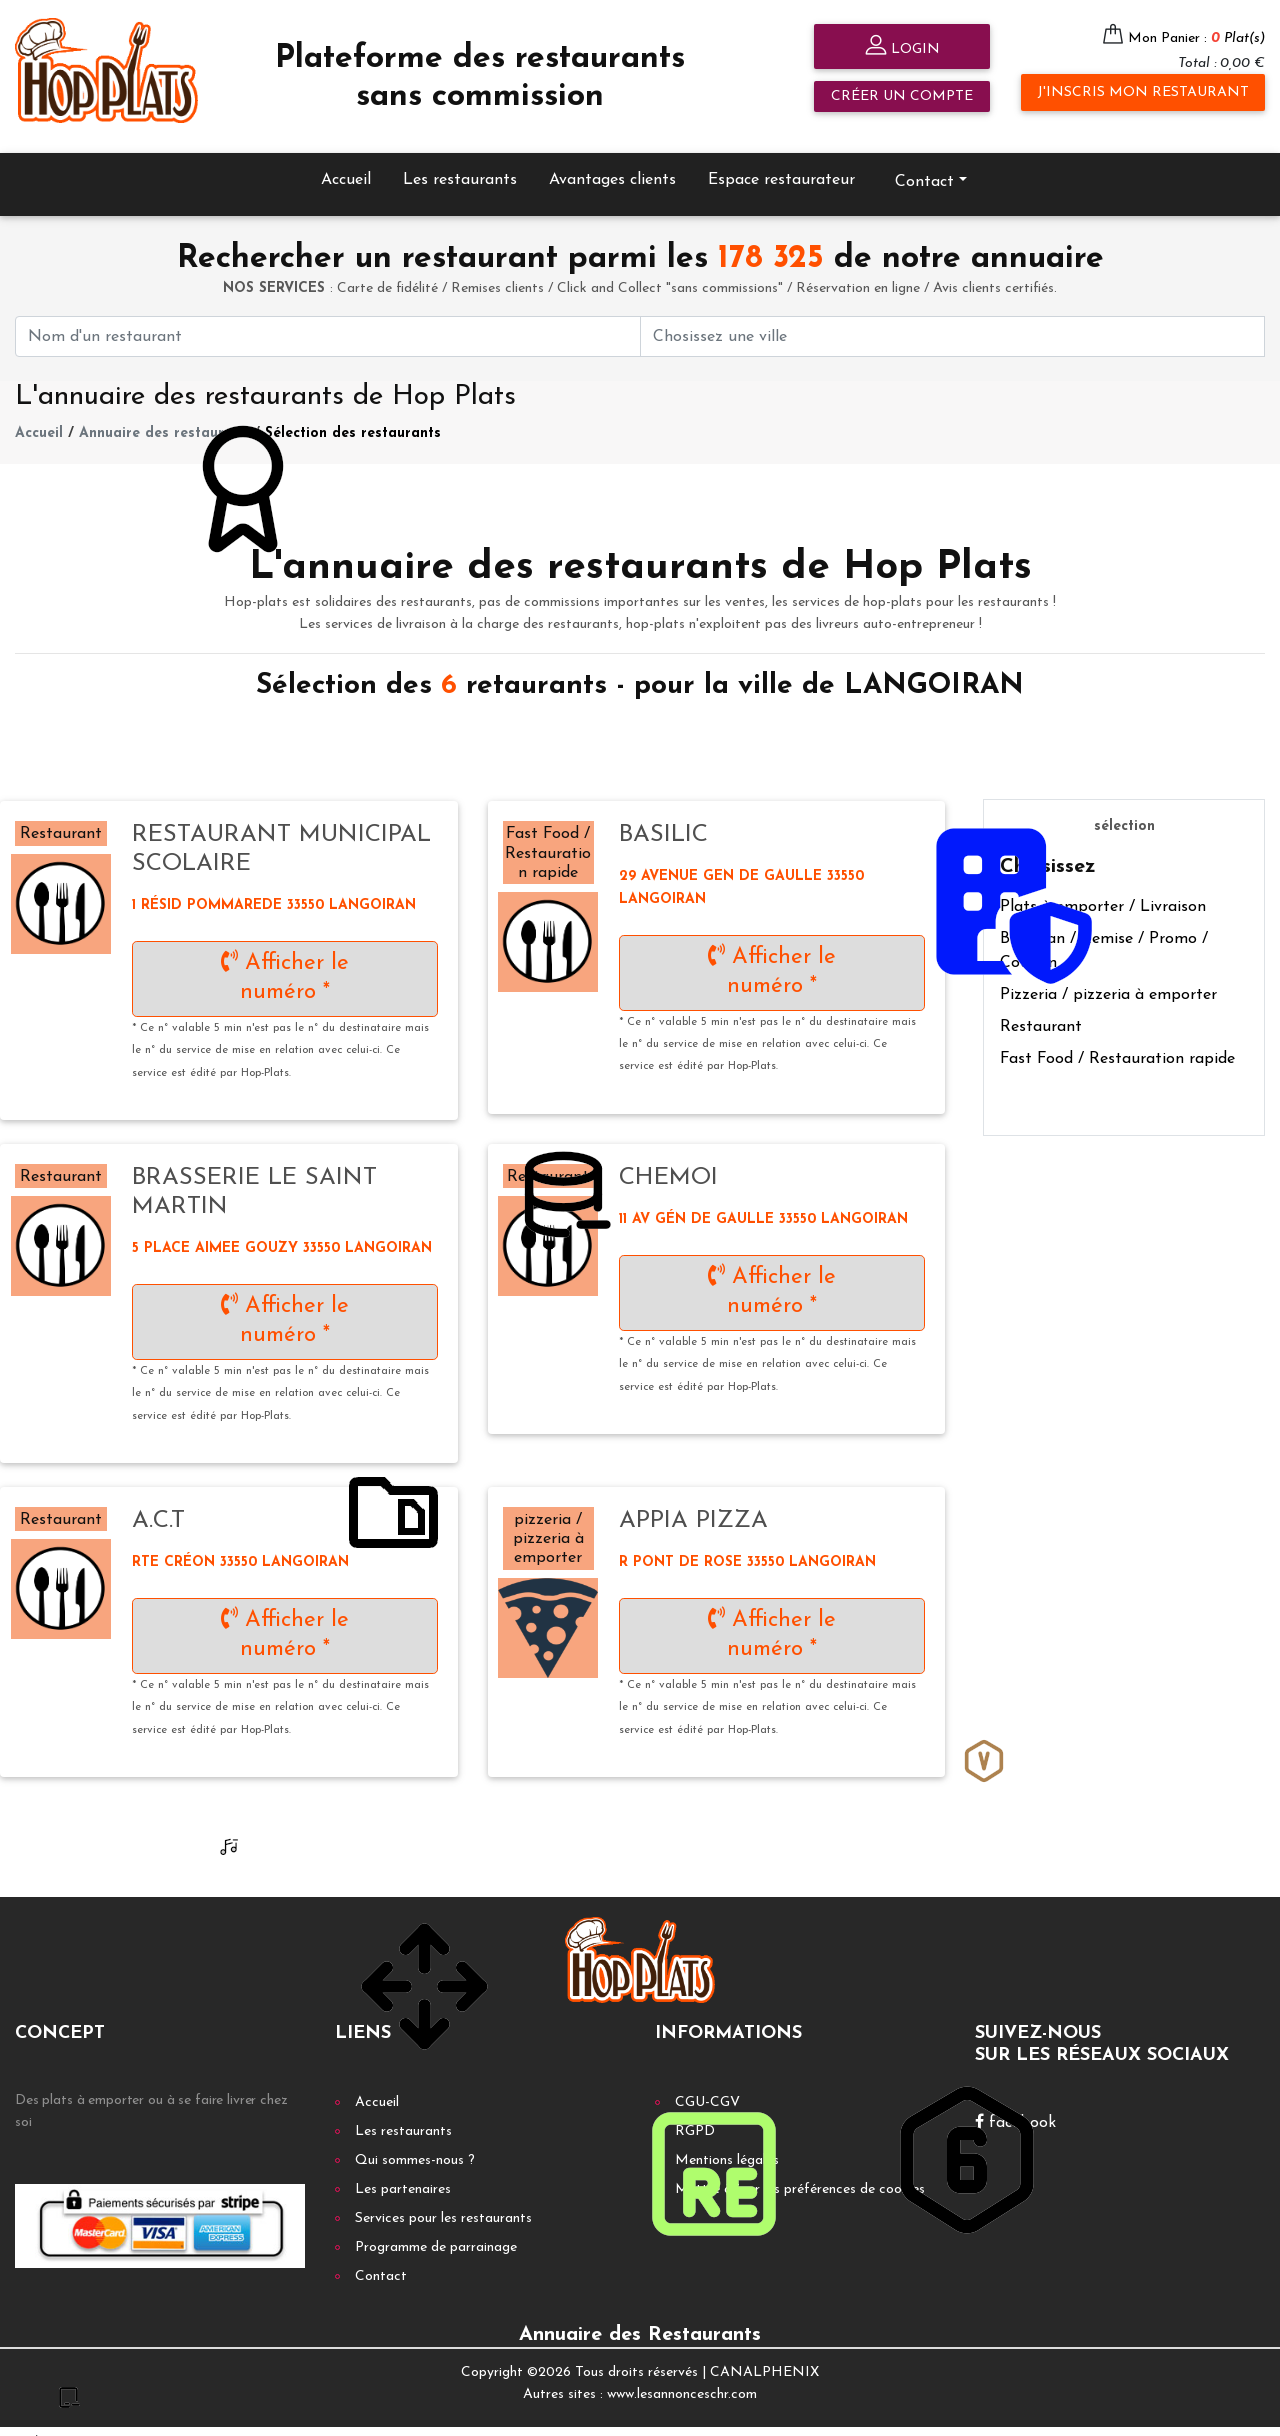 The image size is (1280, 2436). I want to click on access saved code snippets, so click(393, 1512).